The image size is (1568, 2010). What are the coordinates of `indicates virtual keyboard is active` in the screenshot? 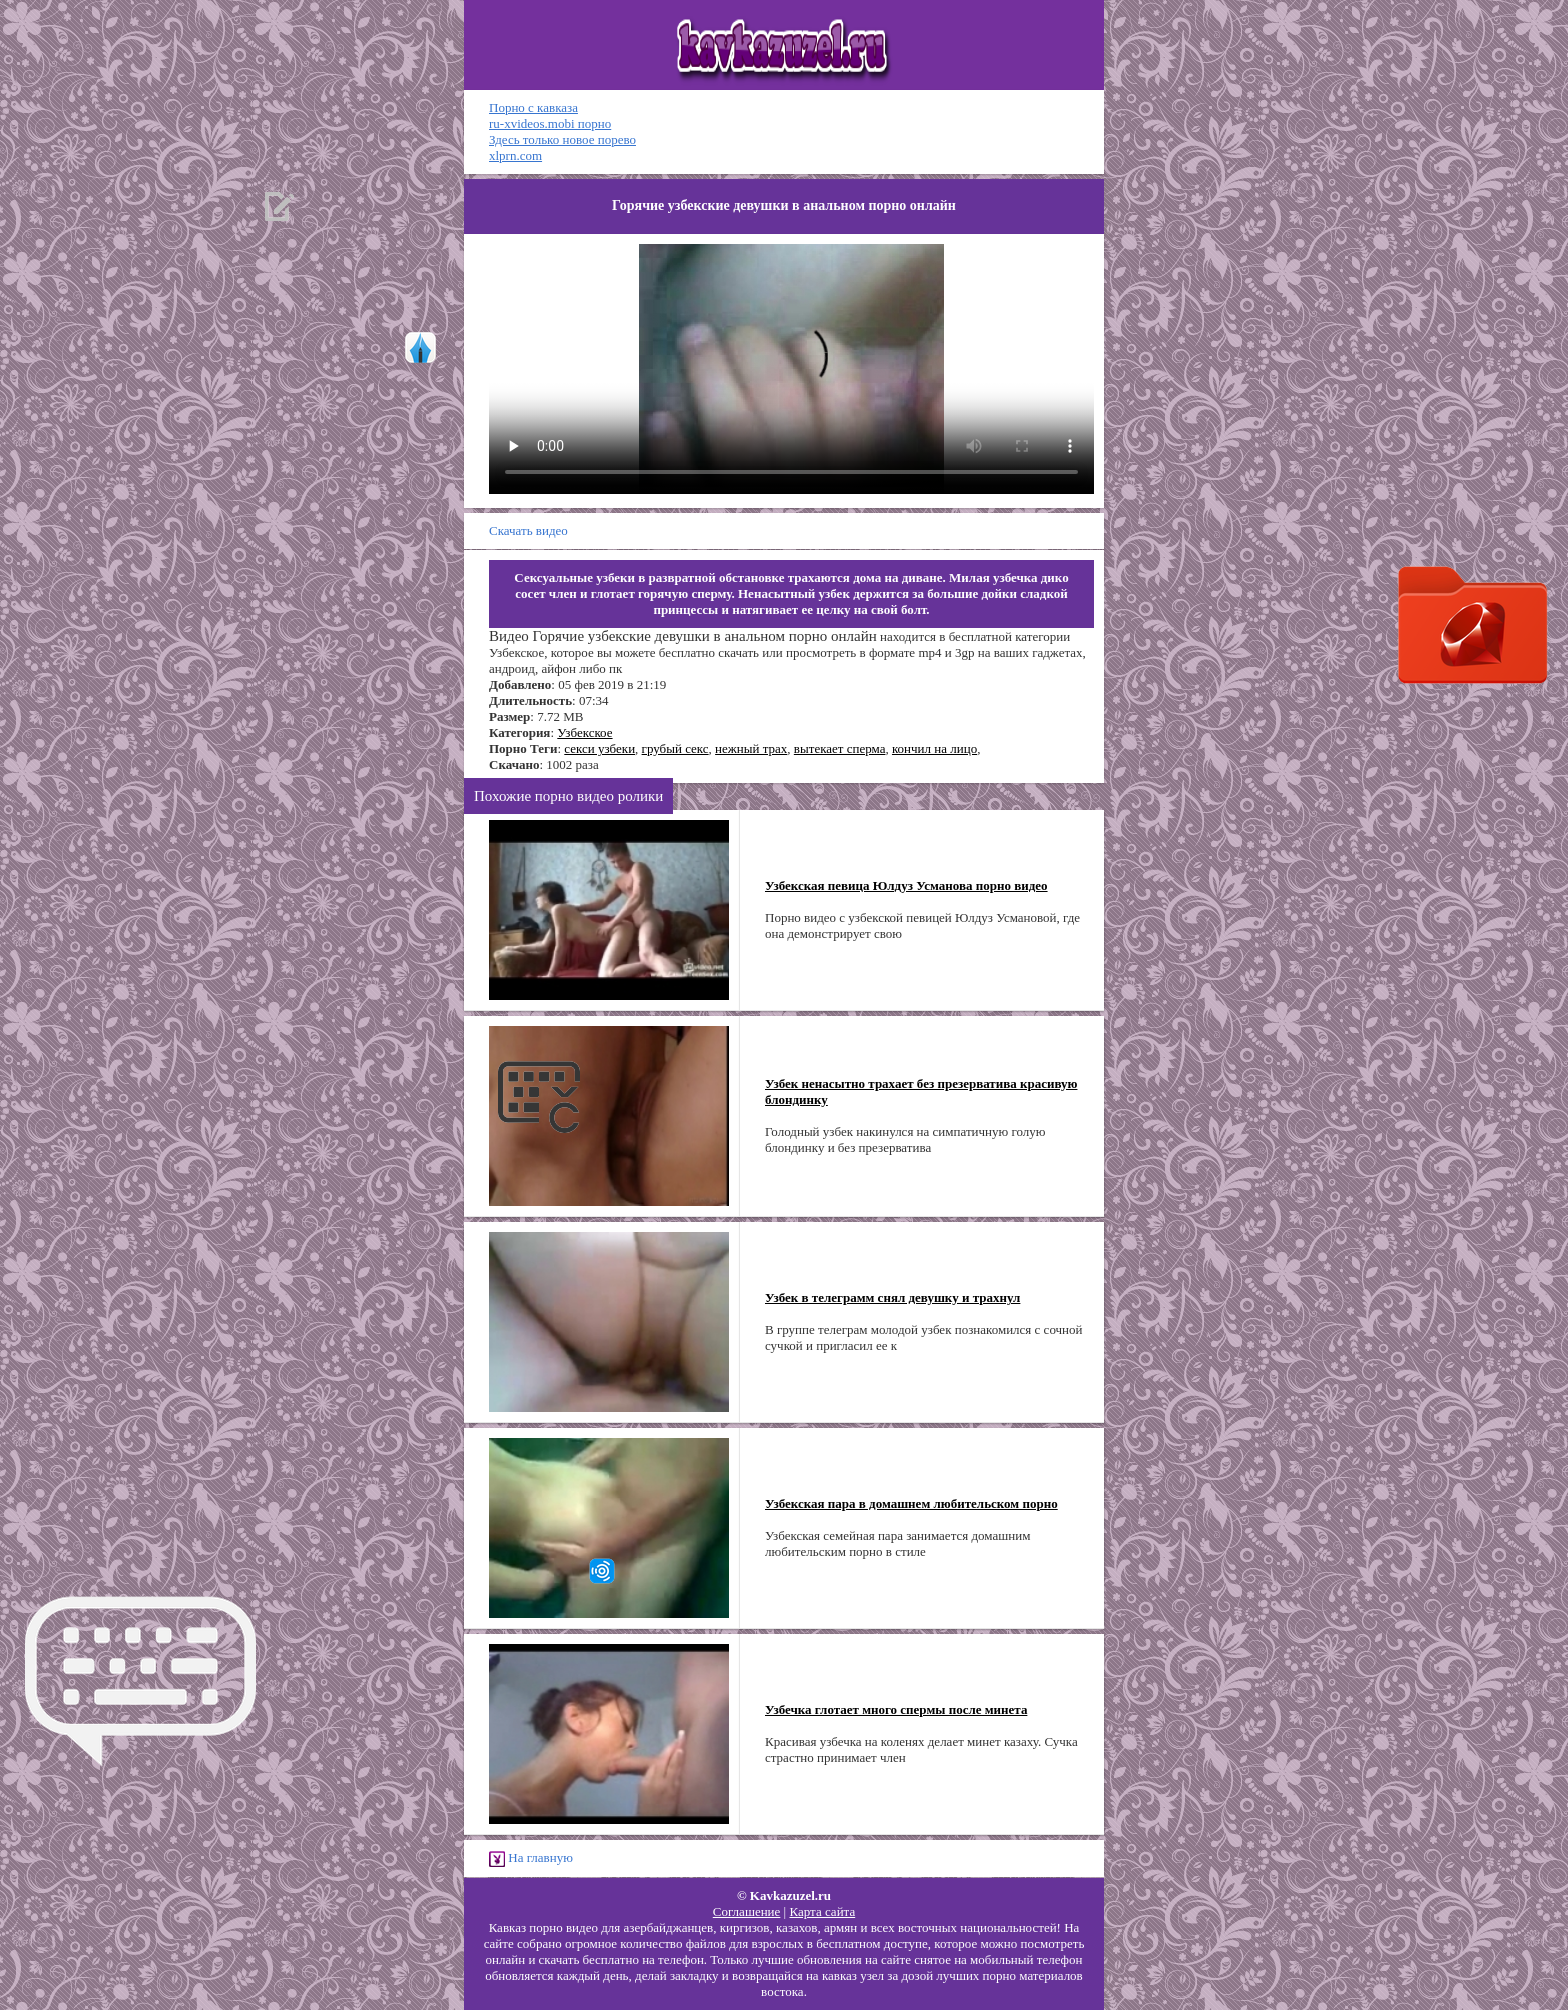 It's located at (140, 1681).